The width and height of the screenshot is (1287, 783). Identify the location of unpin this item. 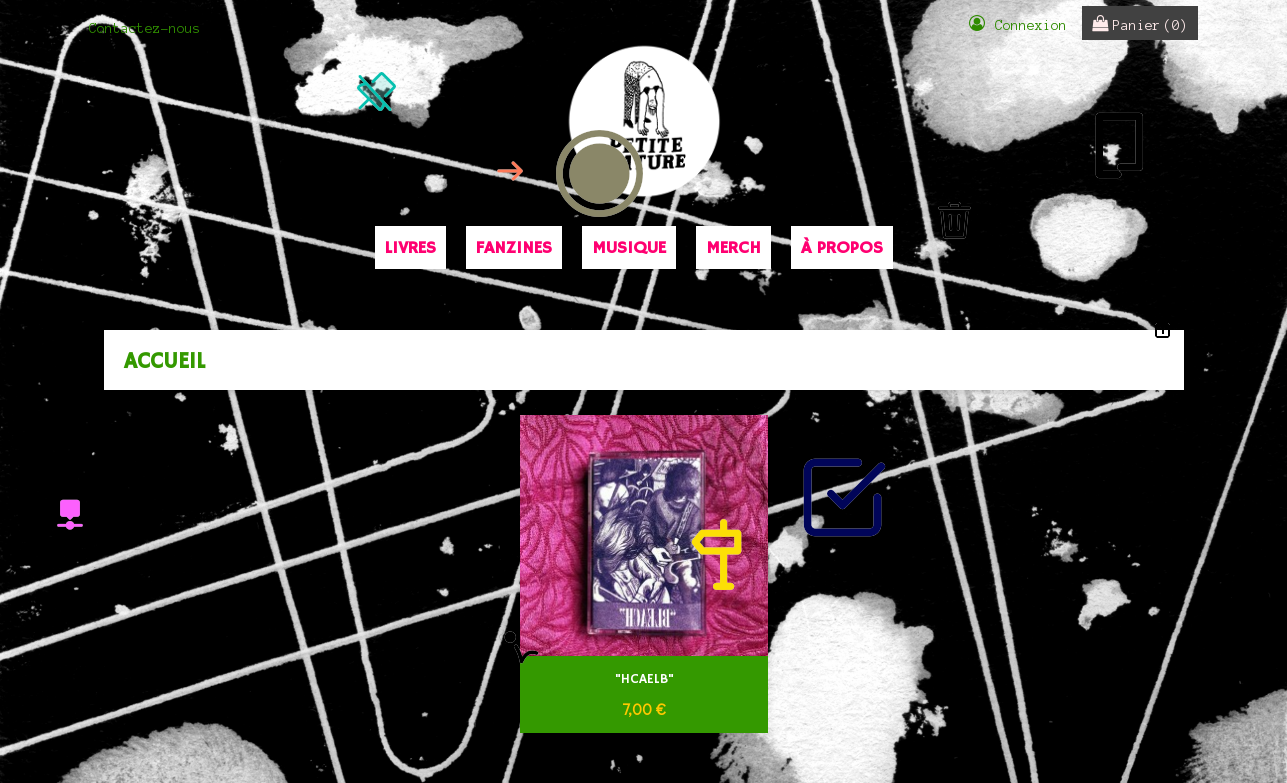
(375, 93).